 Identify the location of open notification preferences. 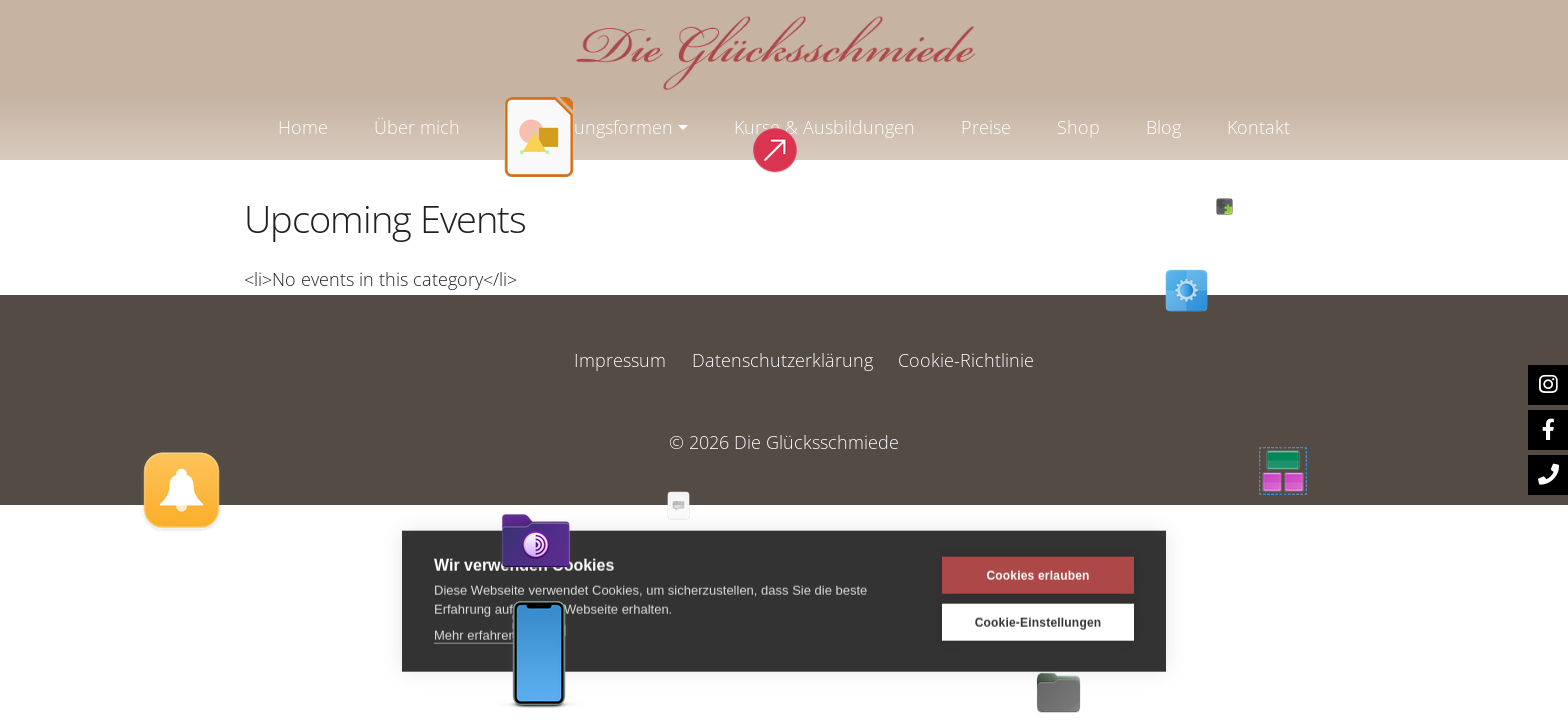
(181, 491).